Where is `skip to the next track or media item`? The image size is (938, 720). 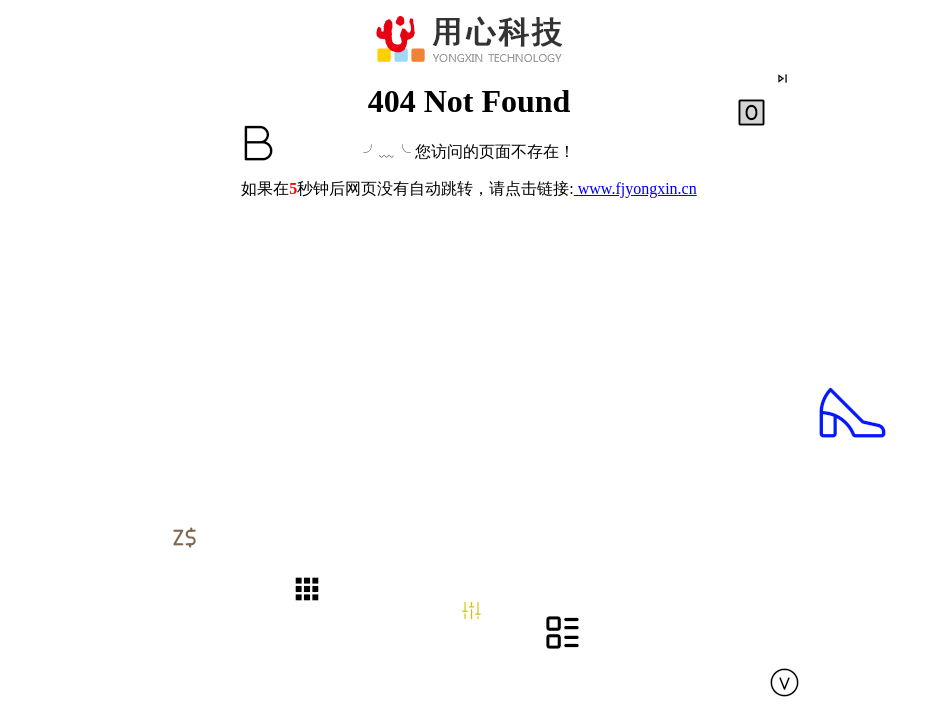 skip to the next track or media item is located at coordinates (782, 78).